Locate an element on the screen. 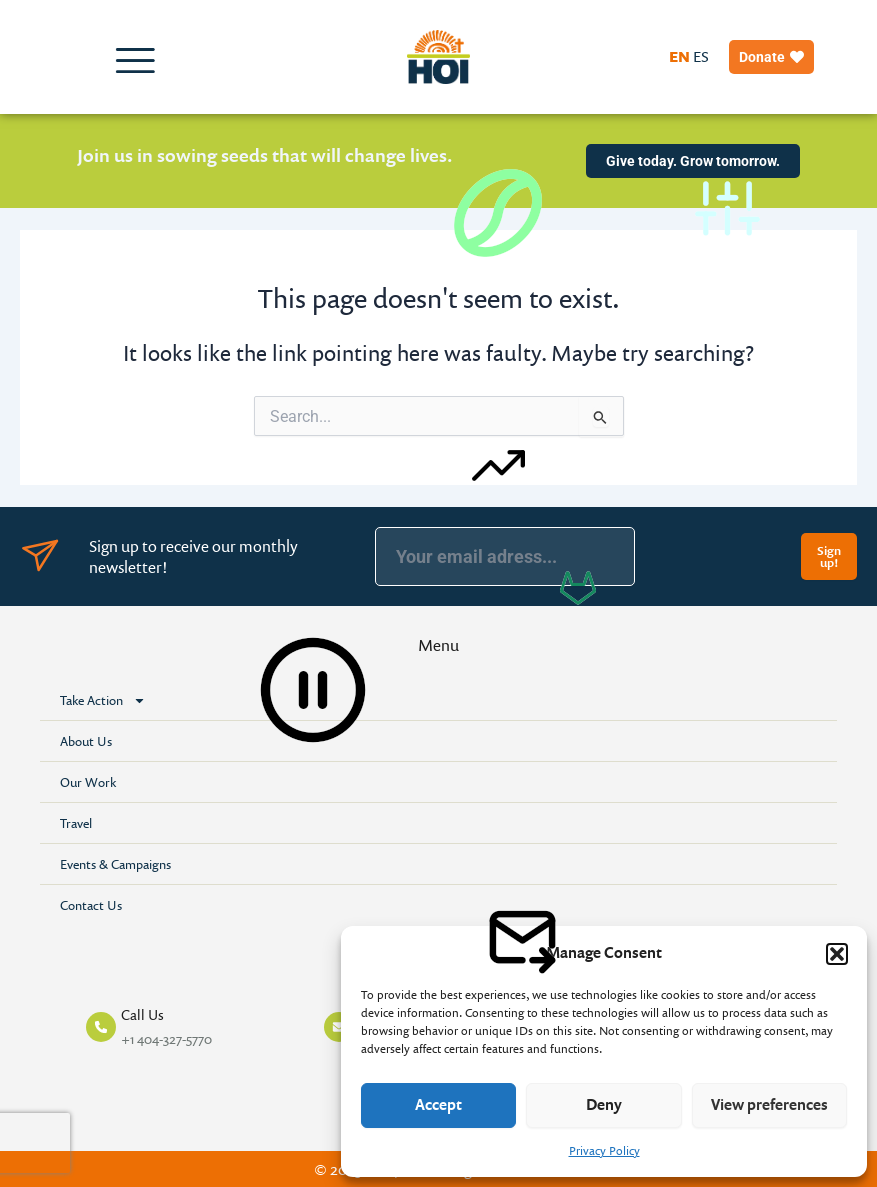 This screenshot has width=877, height=1187. view trending or popular content is located at coordinates (498, 465).